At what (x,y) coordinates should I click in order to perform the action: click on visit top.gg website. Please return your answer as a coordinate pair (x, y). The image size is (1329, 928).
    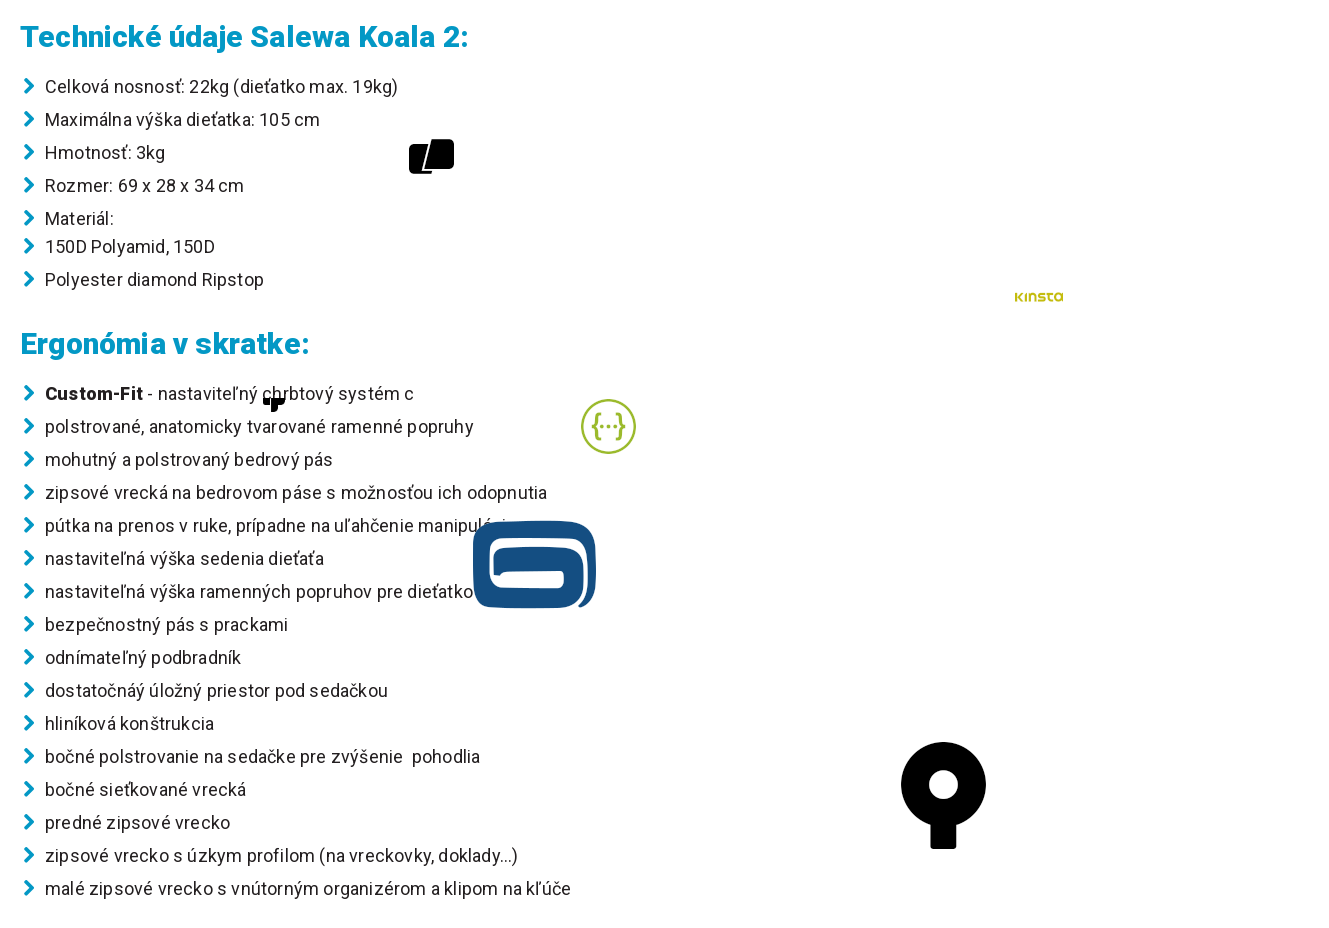
    Looking at the image, I should click on (274, 405).